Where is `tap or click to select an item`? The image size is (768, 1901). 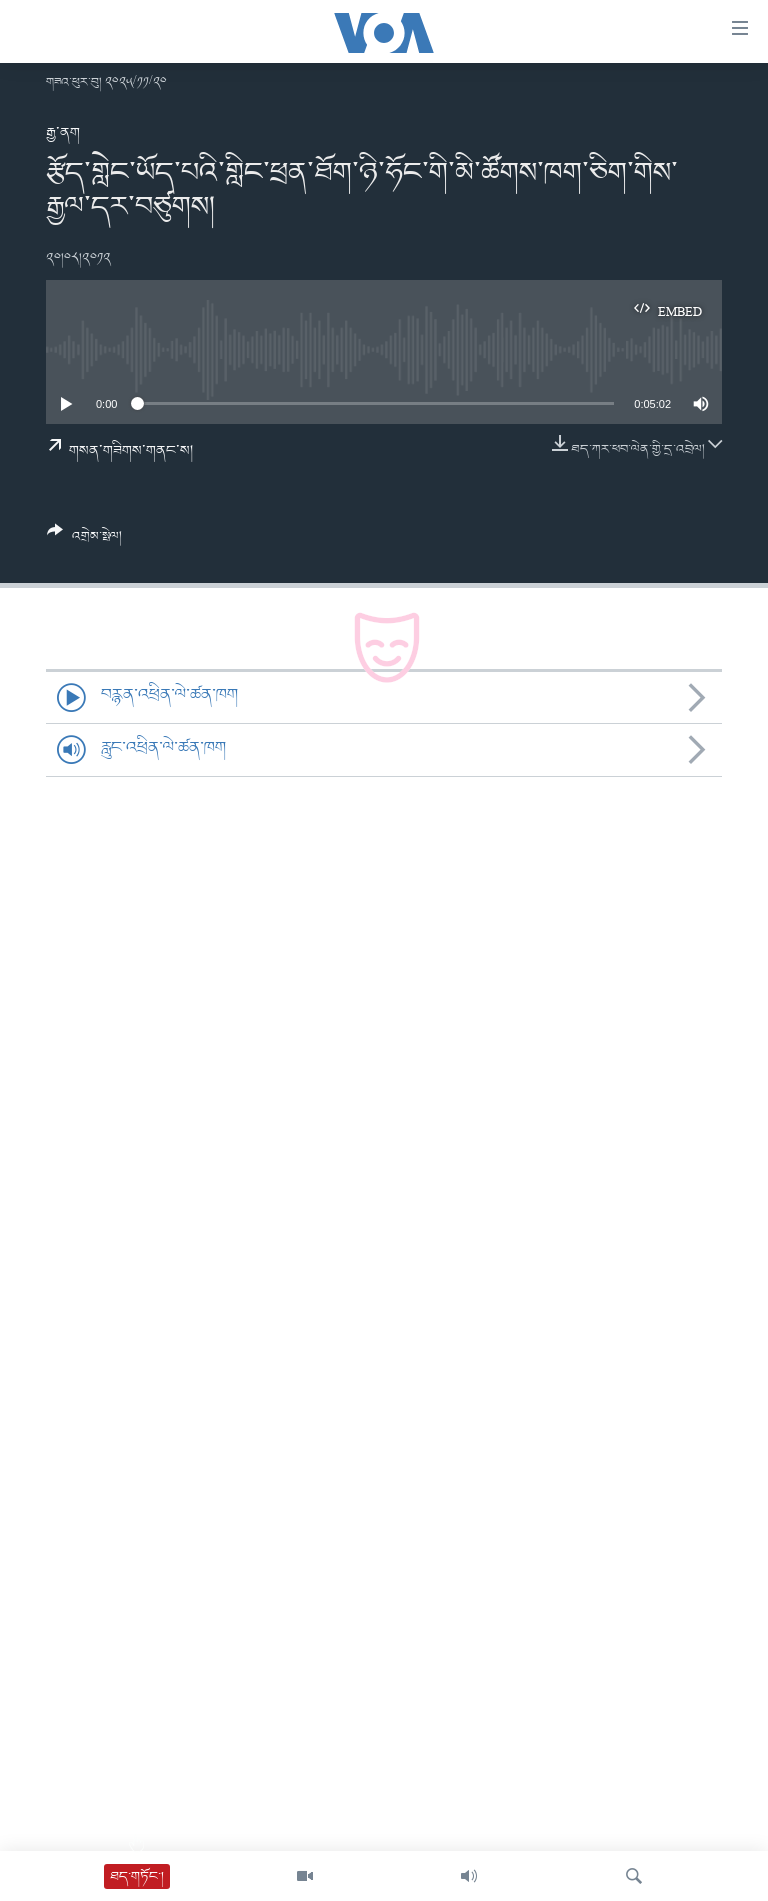 tap or click to select an item is located at coordinates (136, 1843).